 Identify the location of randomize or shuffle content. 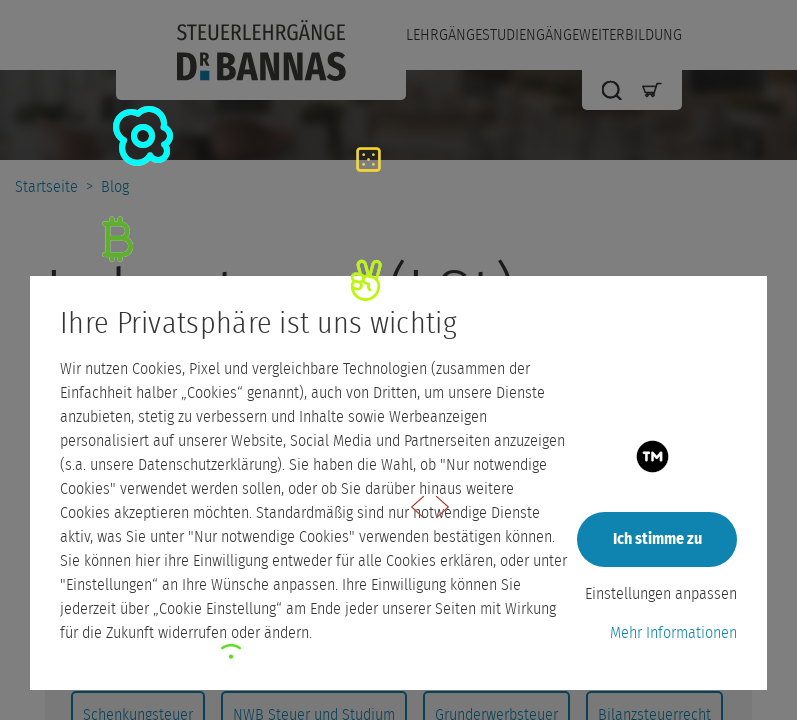
(368, 159).